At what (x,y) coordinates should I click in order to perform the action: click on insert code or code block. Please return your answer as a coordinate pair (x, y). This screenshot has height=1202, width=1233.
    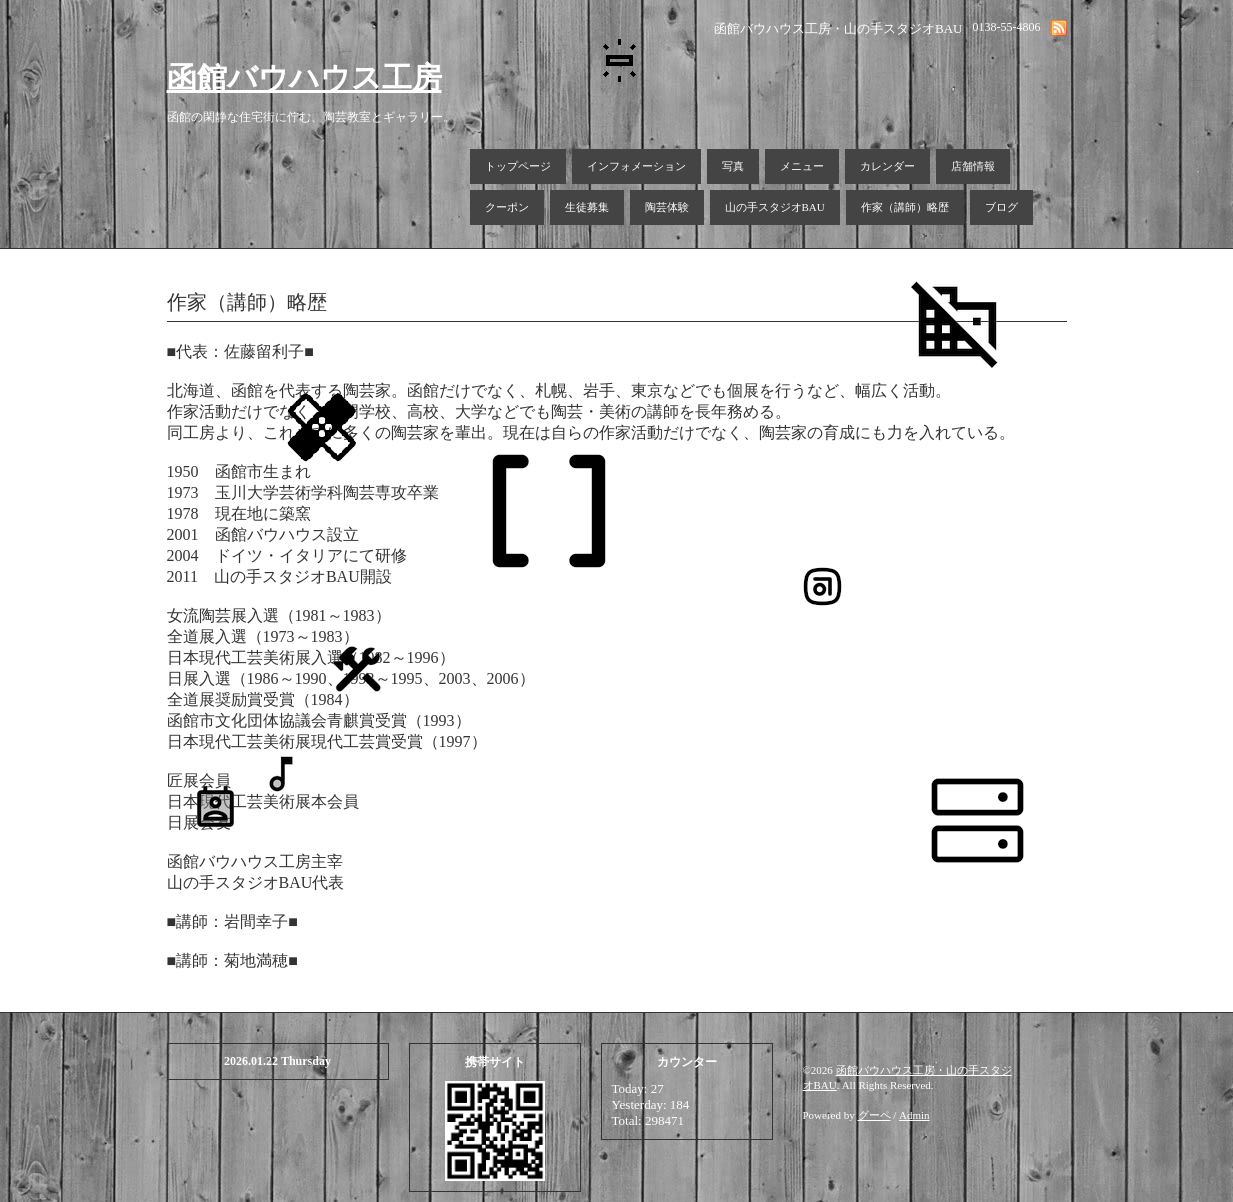
    Looking at the image, I should click on (549, 511).